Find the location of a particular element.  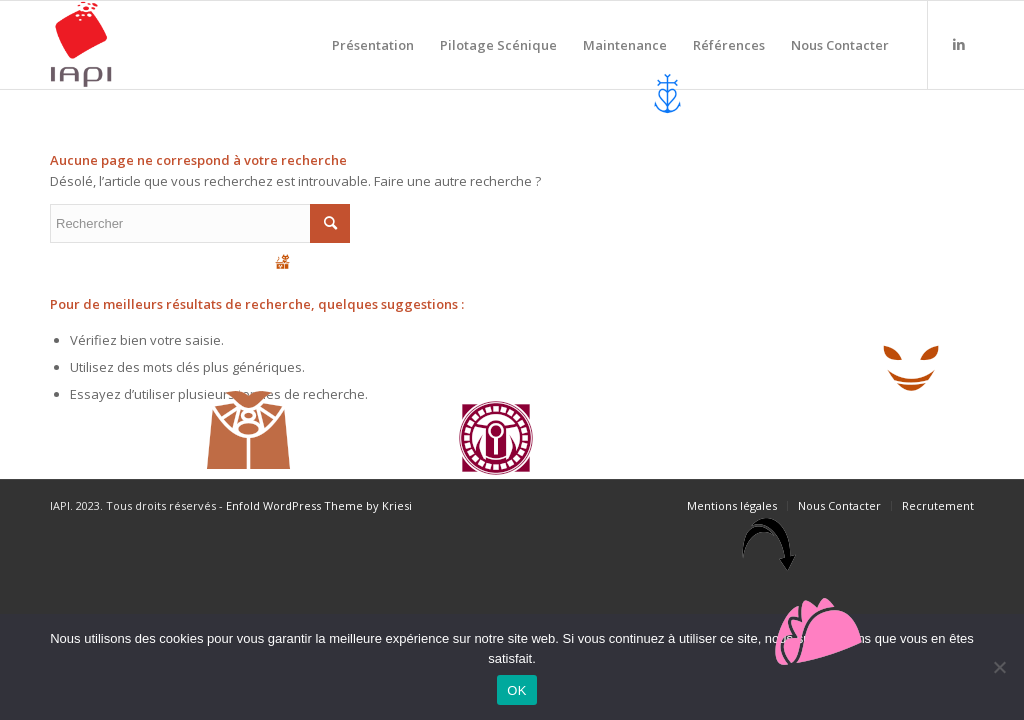

camargue cross symbol representing faith, hope, and love is located at coordinates (667, 93).